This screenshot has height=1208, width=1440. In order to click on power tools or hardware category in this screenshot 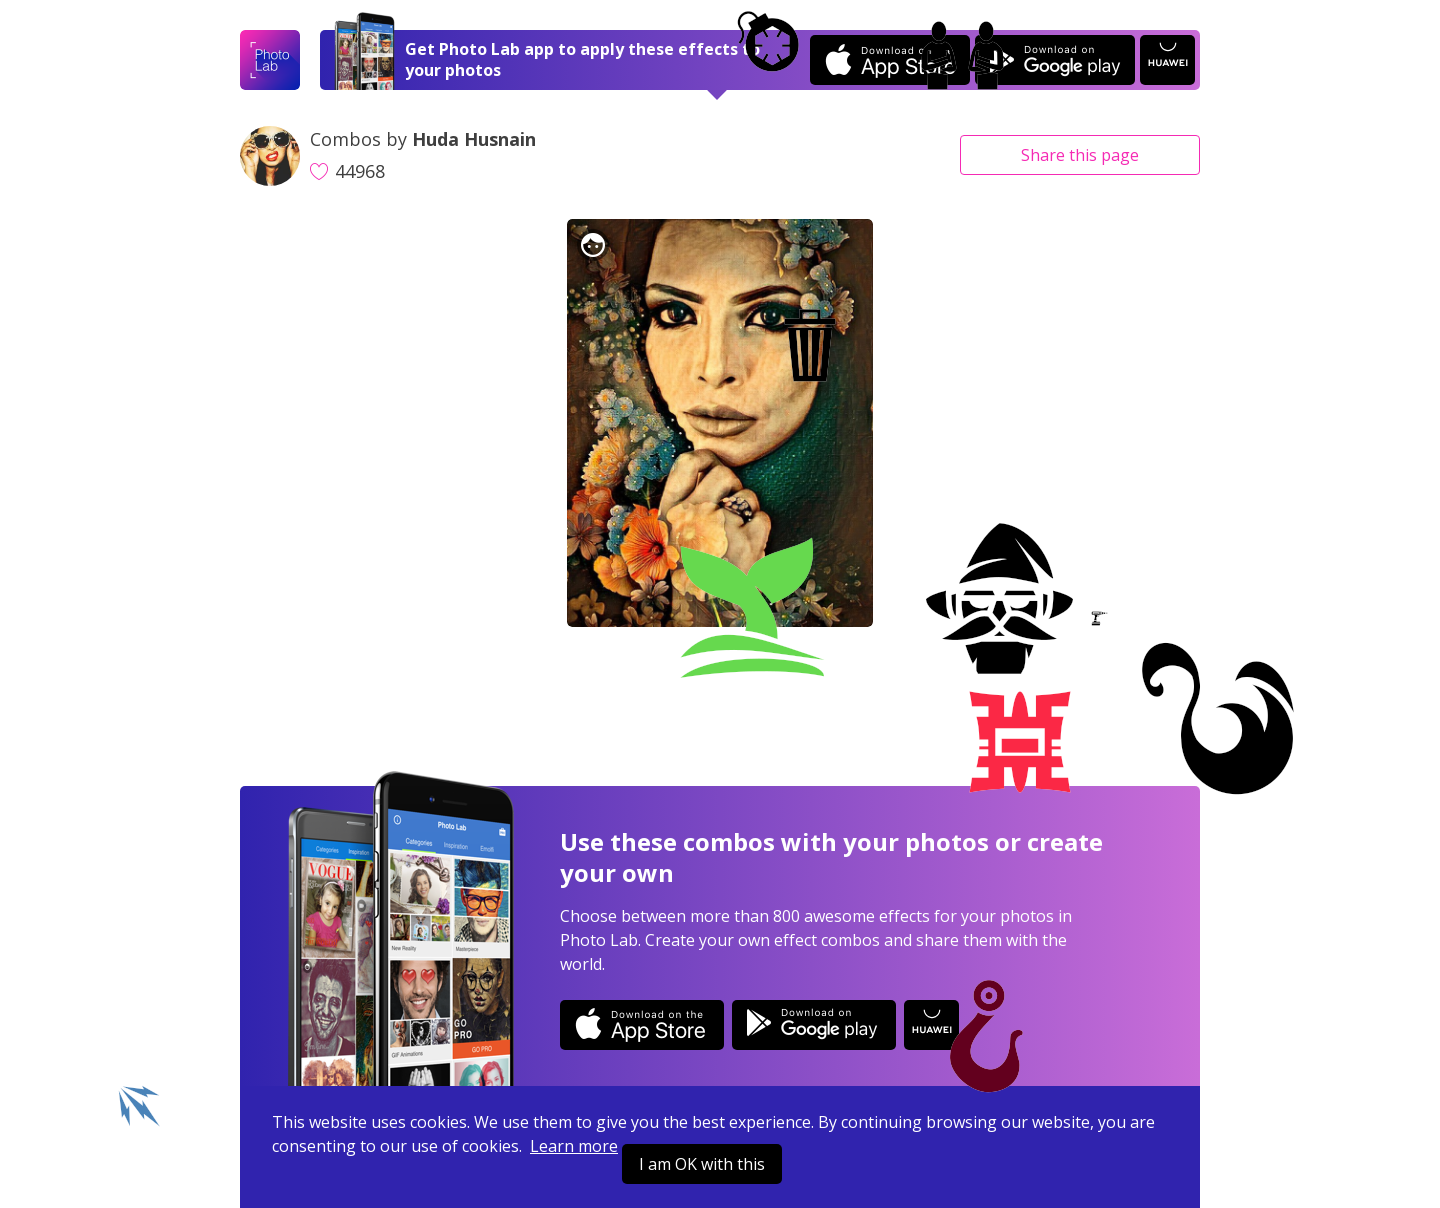, I will do `click(1099, 618)`.